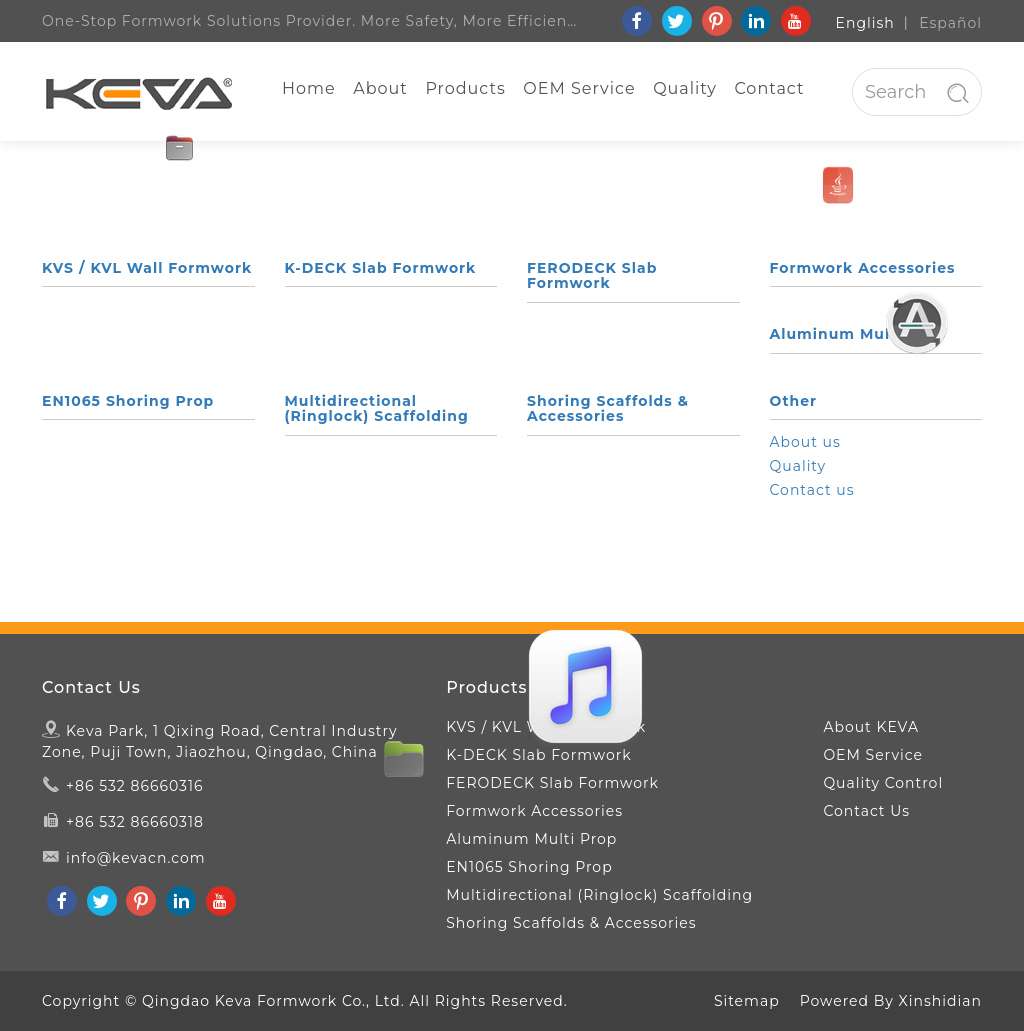  Describe the element at coordinates (585, 686) in the screenshot. I see `open cantata music player` at that location.